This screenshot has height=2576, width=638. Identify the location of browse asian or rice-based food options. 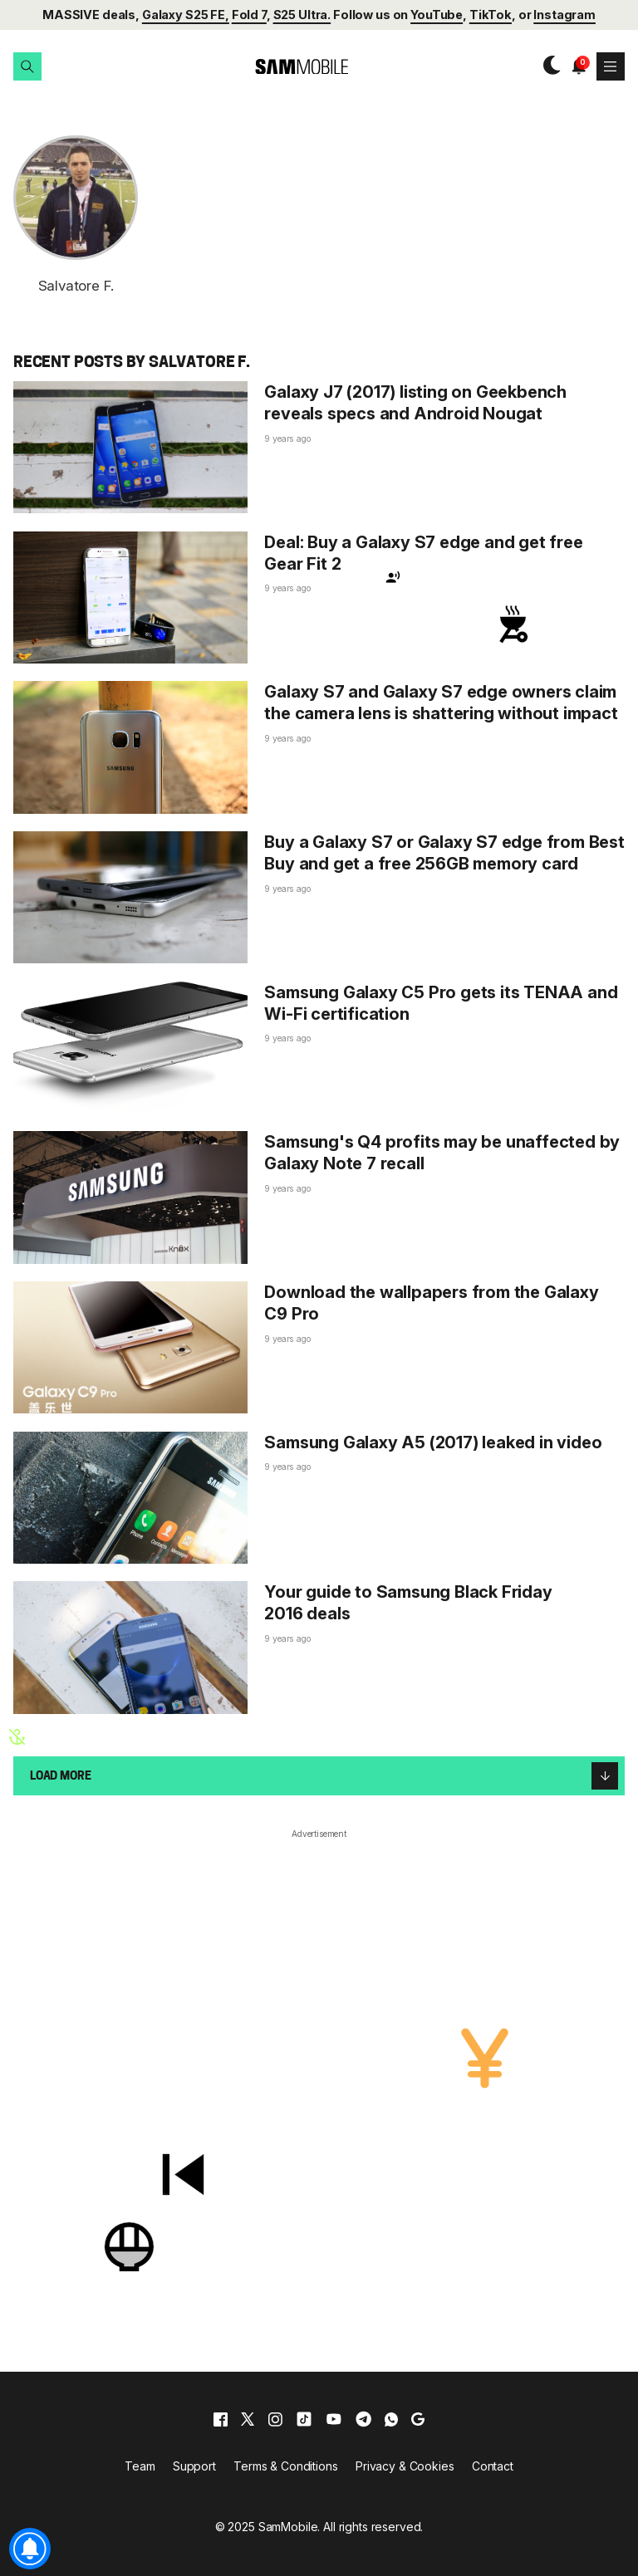
(129, 2246).